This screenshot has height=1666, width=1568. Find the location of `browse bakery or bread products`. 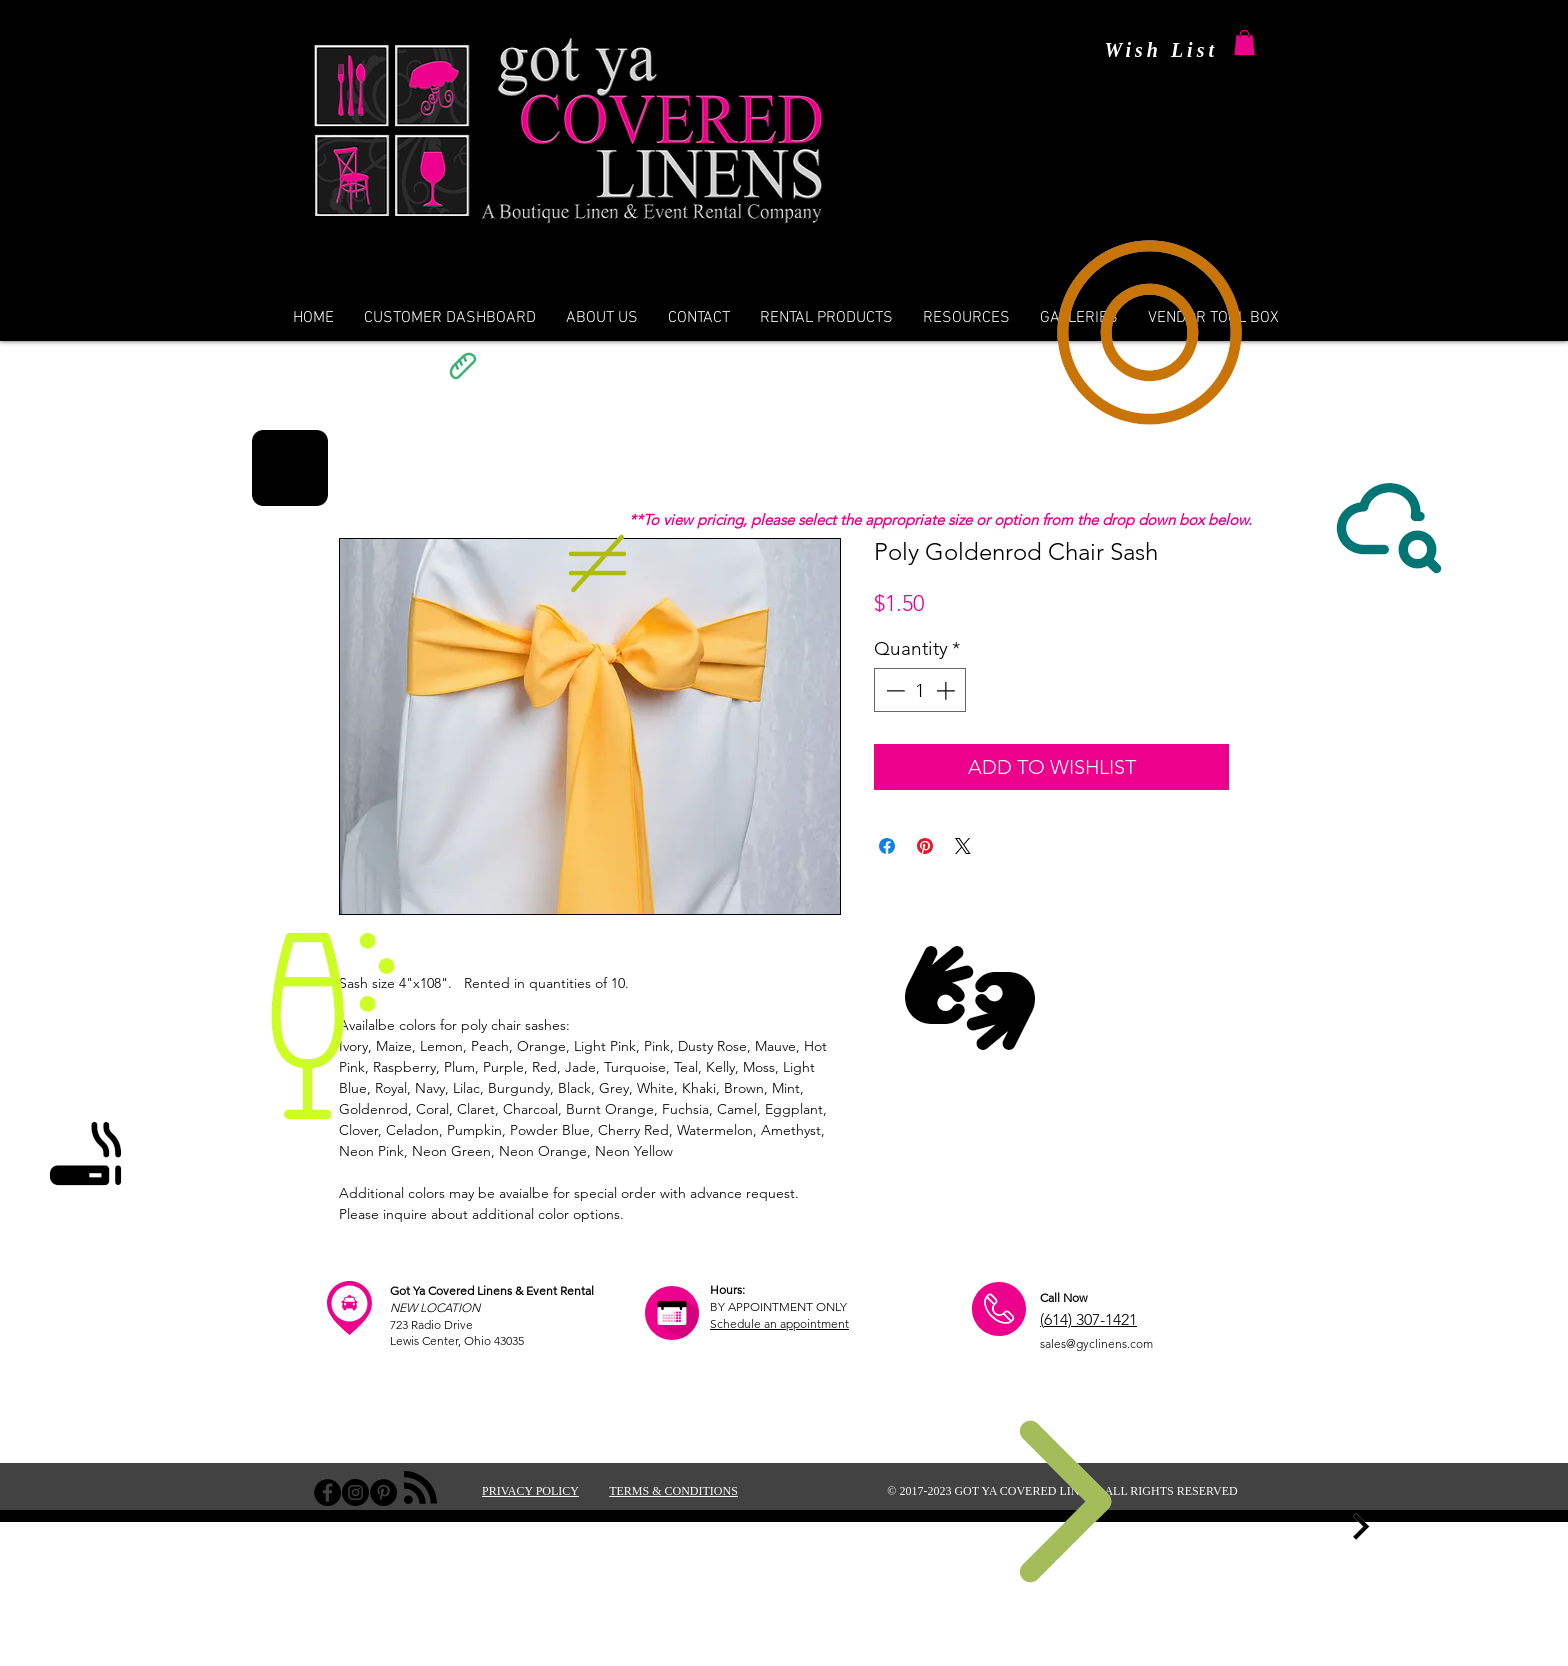

browse bakery or bread products is located at coordinates (463, 366).